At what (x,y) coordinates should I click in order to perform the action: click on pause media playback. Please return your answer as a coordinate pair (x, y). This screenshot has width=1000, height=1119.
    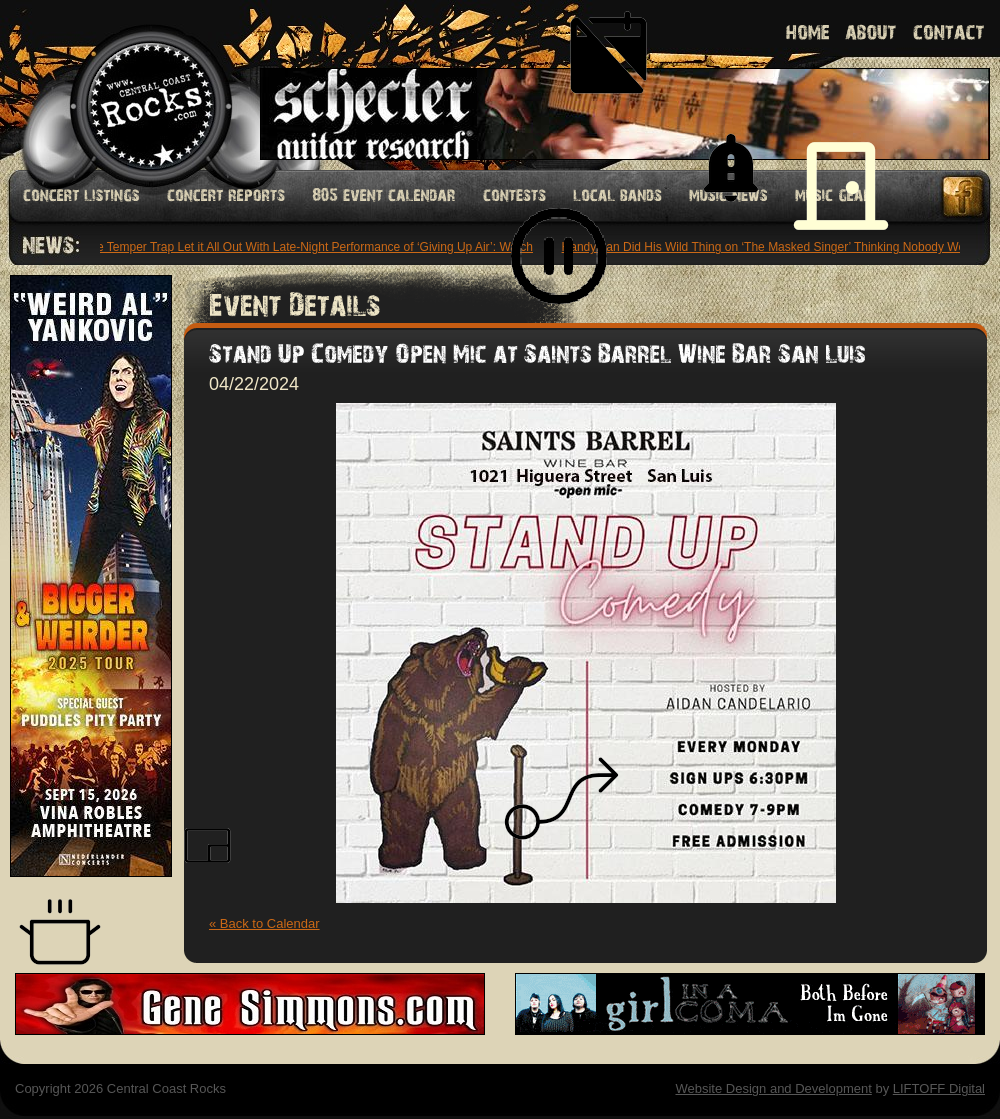
    Looking at the image, I should click on (559, 256).